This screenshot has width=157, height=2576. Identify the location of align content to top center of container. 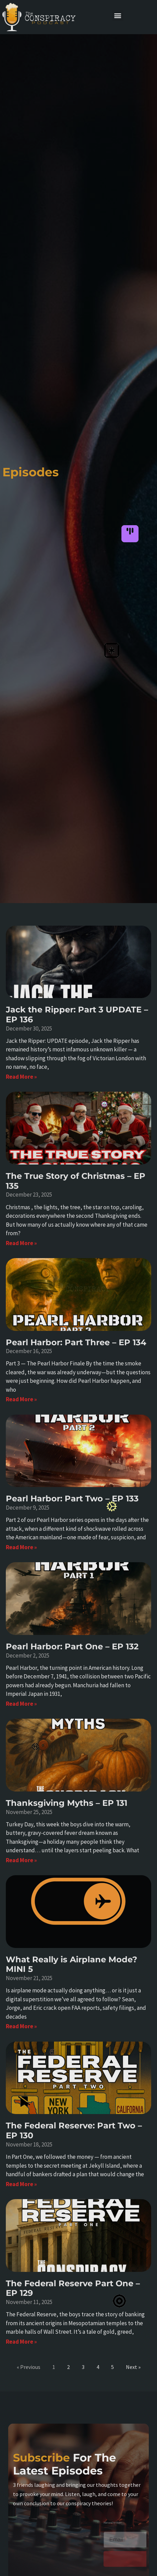
(130, 534).